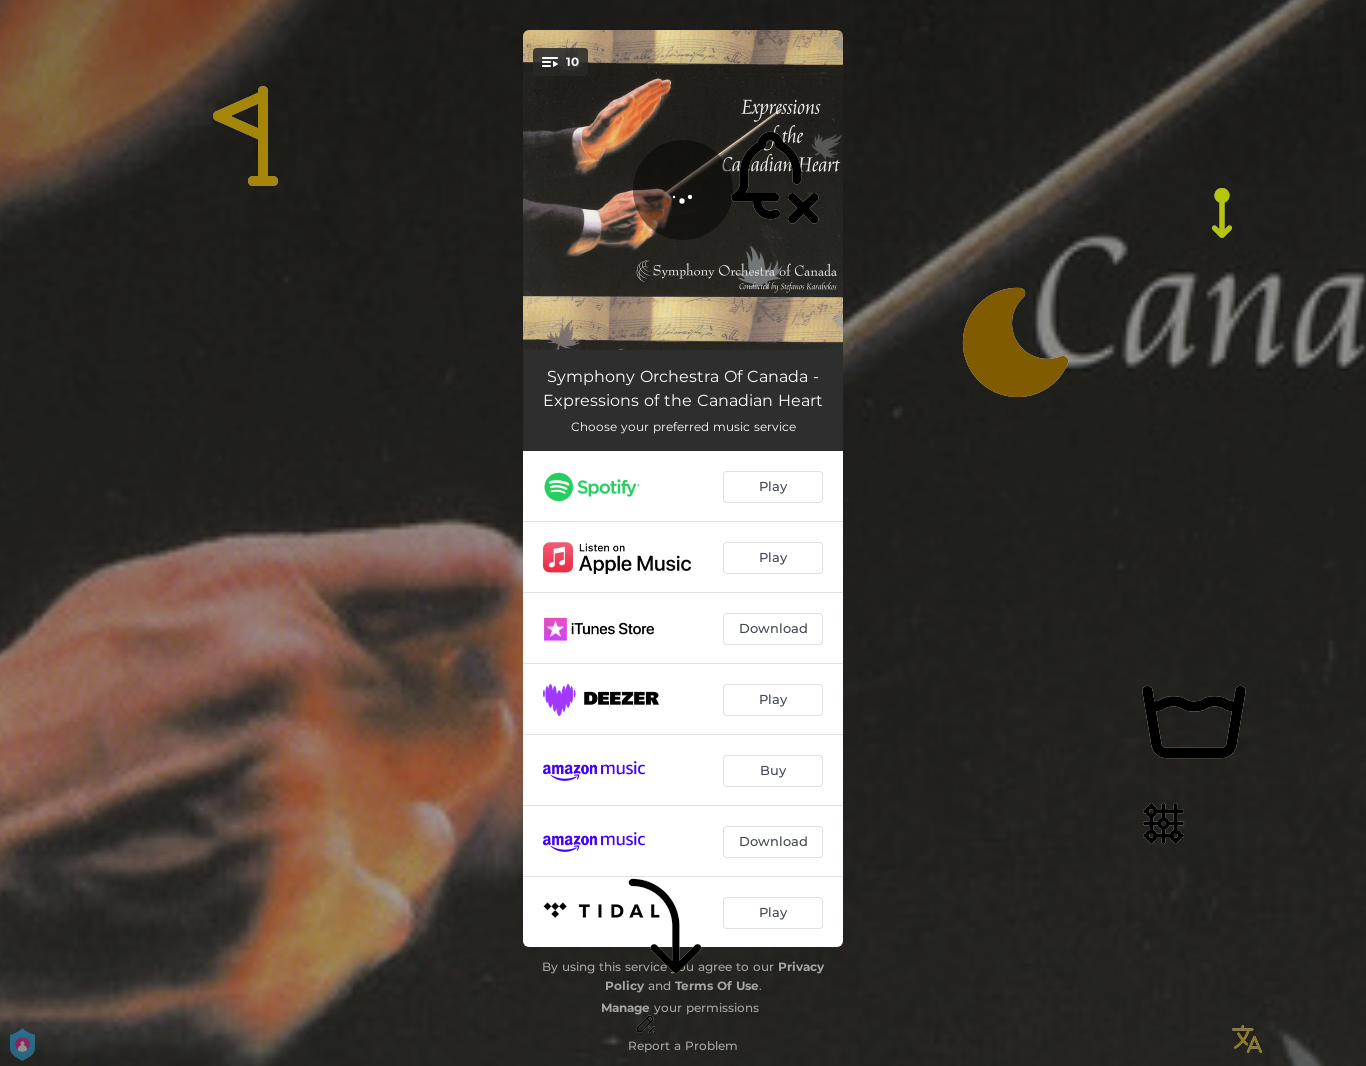 The width and height of the screenshot is (1366, 1066). What do you see at coordinates (770, 175) in the screenshot?
I see `mute or disable notifications` at bounding box center [770, 175].